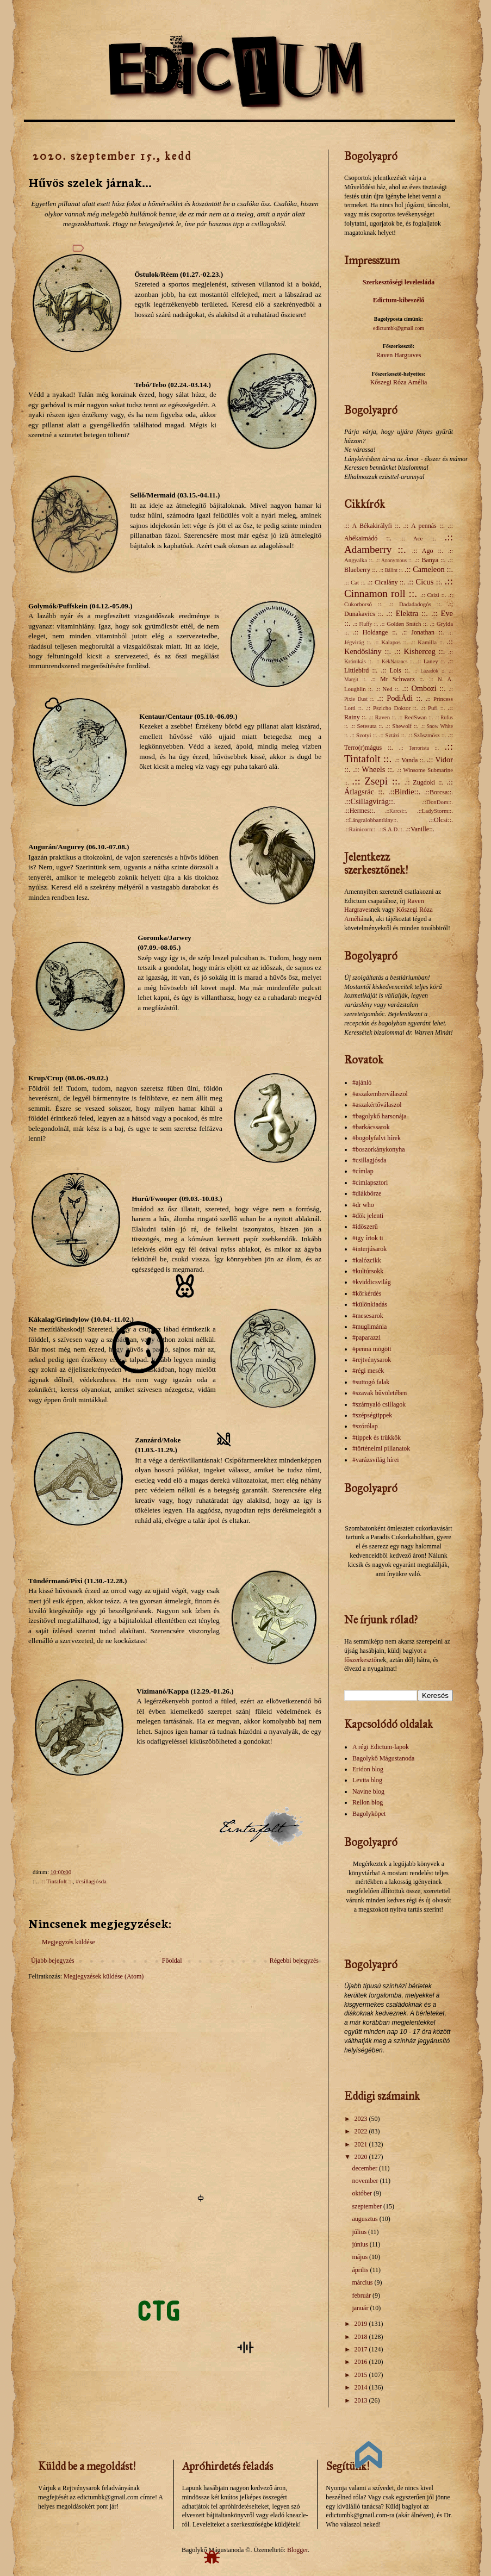  I want to click on move item up in a list, so click(369, 2455).